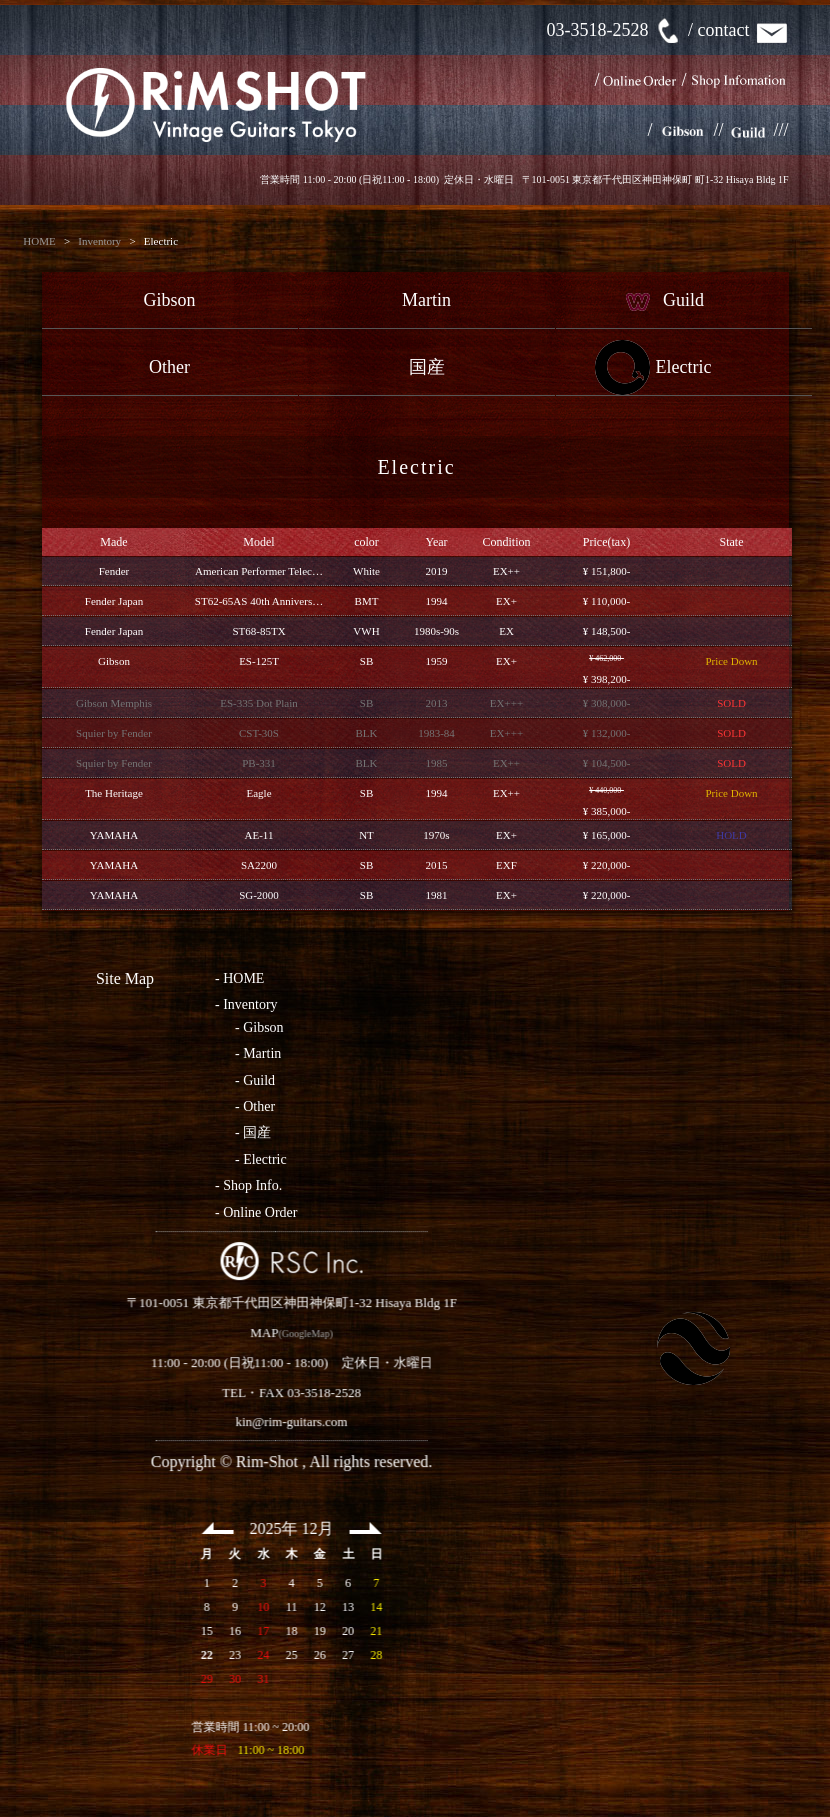 This screenshot has height=1817, width=830. What do you see at coordinates (693, 1348) in the screenshot?
I see `open Google Earth app` at bounding box center [693, 1348].